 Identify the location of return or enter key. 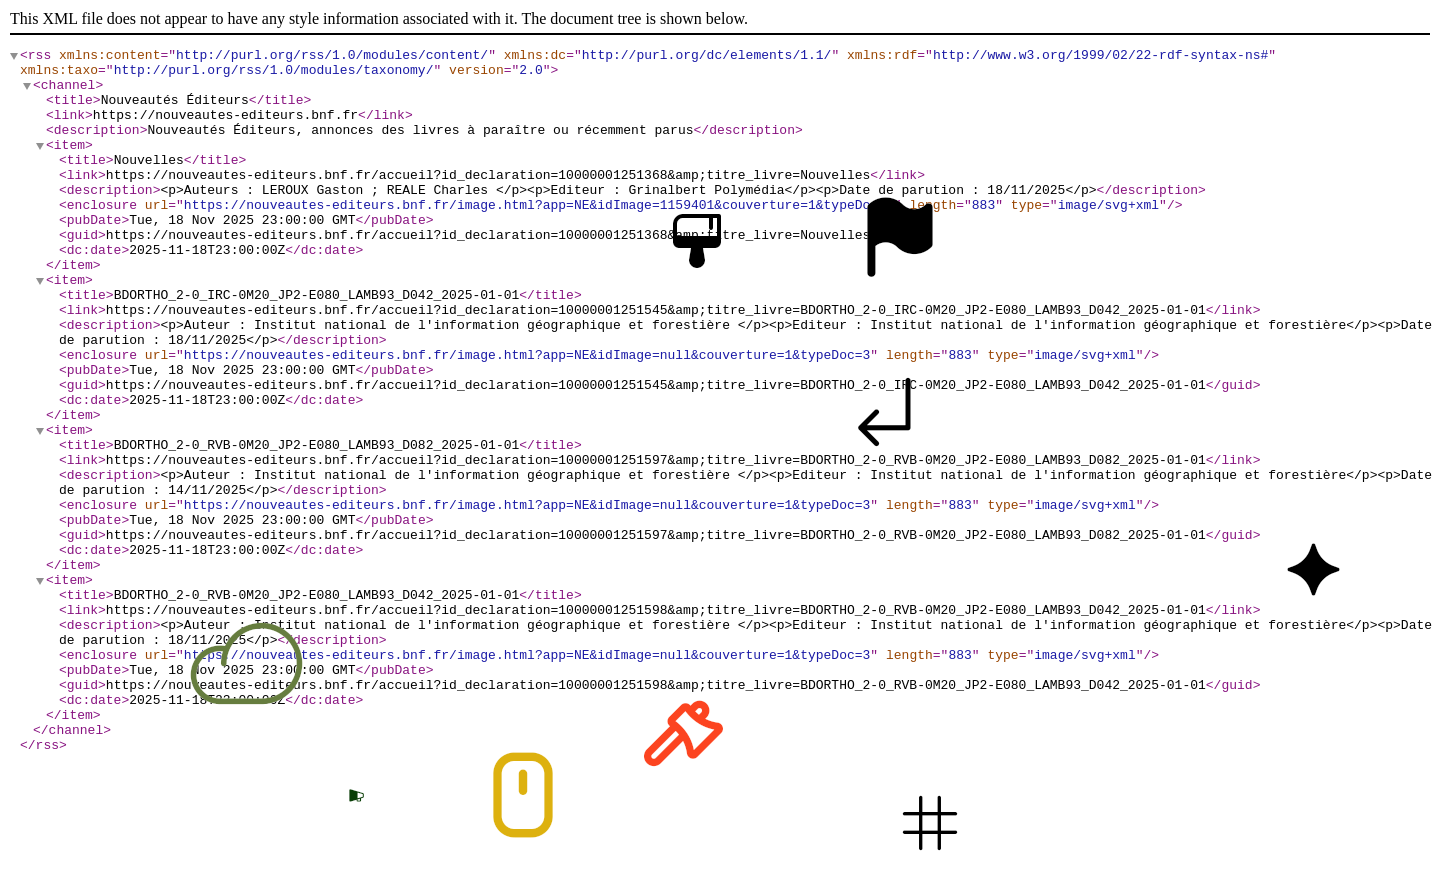
(887, 412).